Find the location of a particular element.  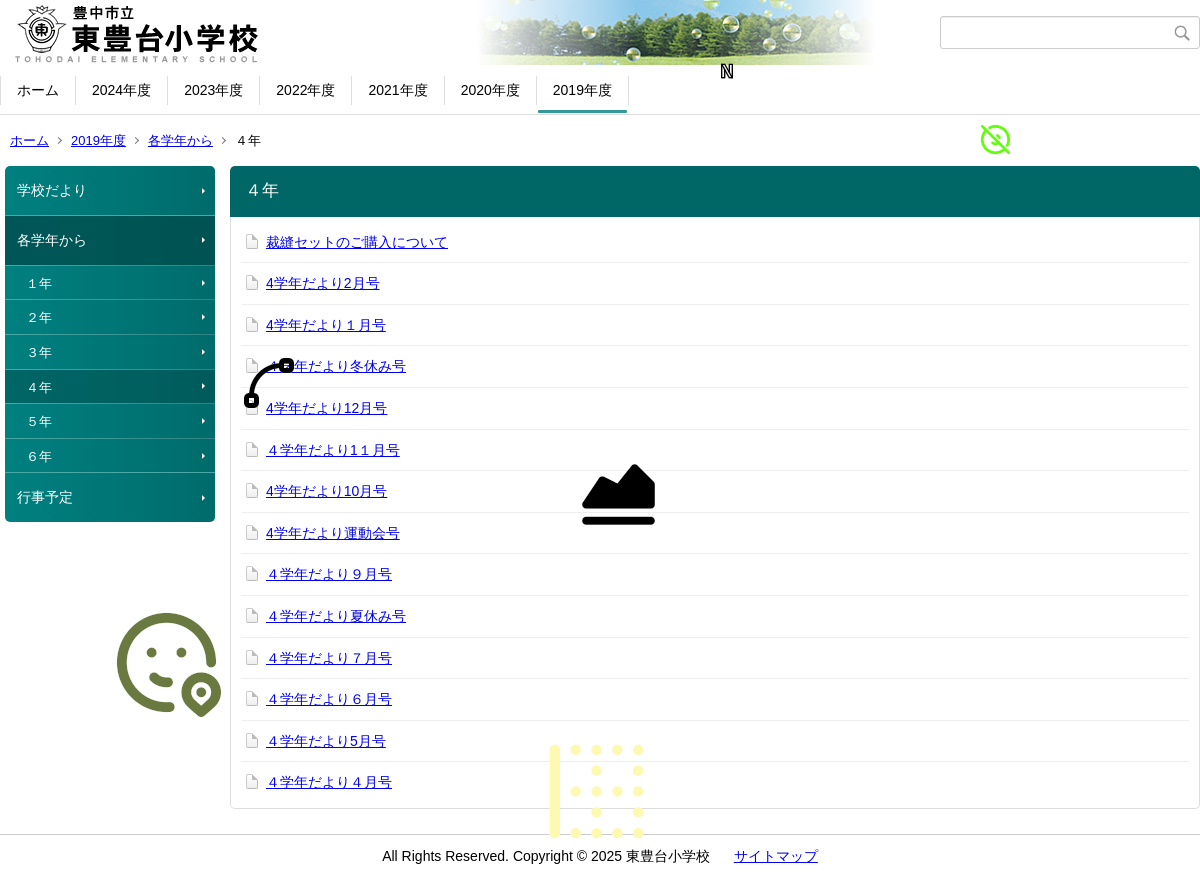

open Netflix app is located at coordinates (727, 71).